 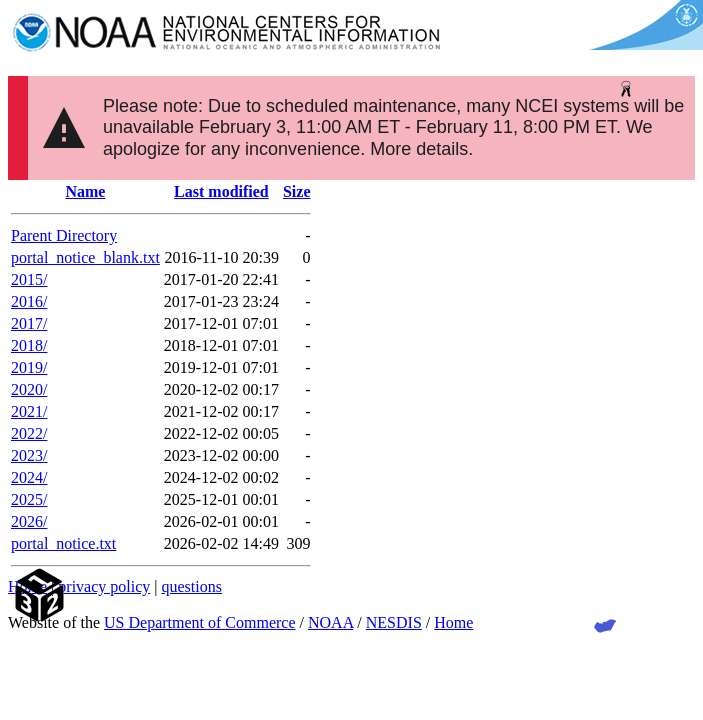 What do you see at coordinates (605, 626) in the screenshot?
I see `select hungary as your country or region` at bounding box center [605, 626].